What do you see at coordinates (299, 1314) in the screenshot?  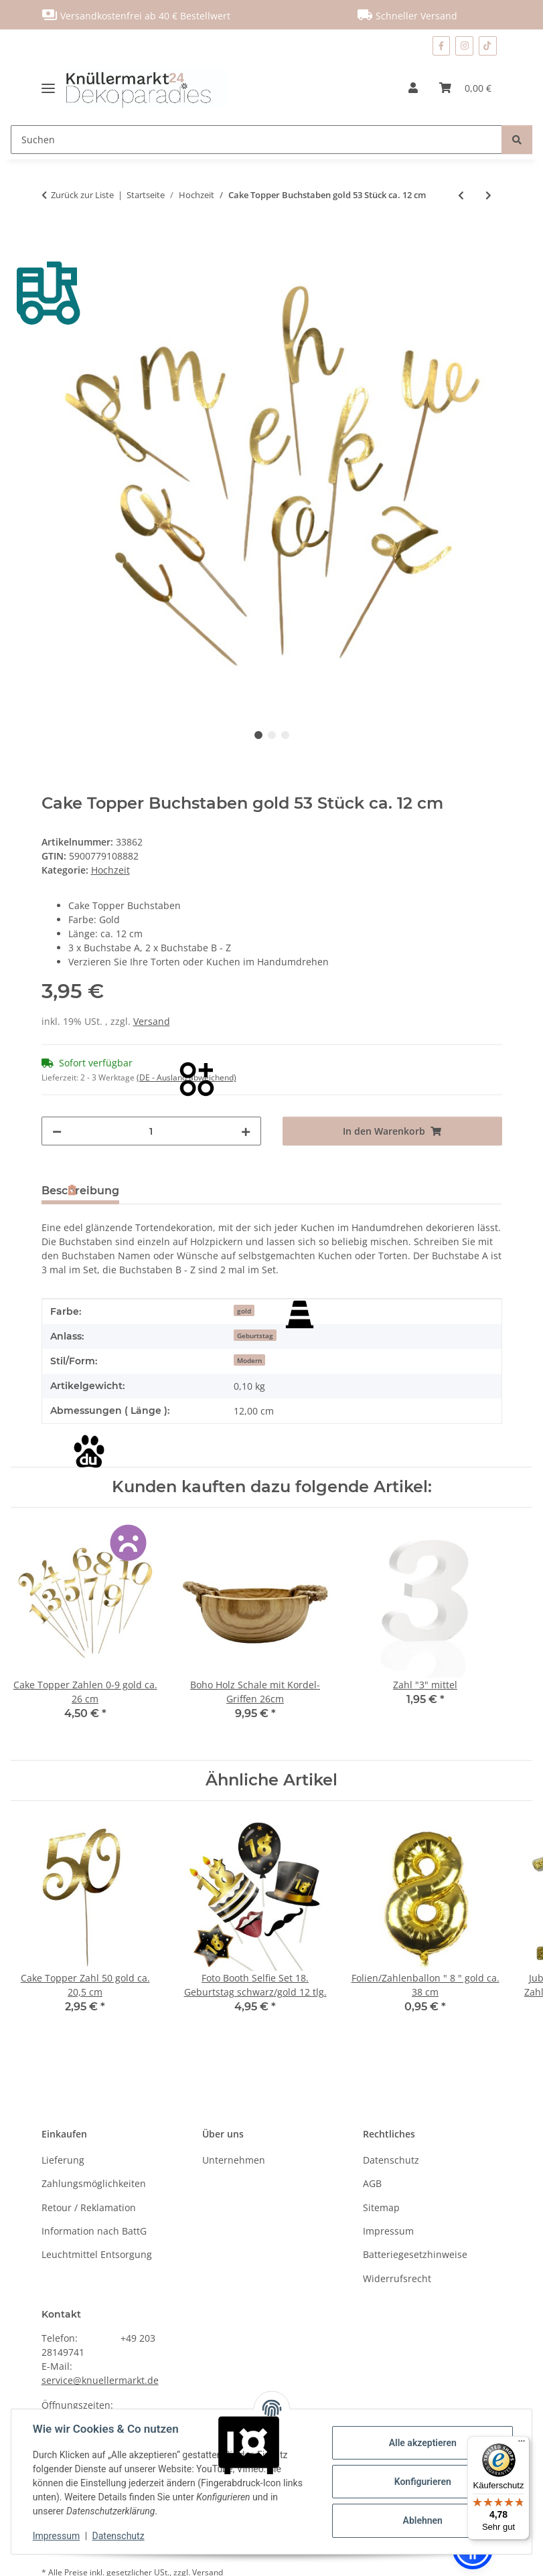 I see `indicates a road closure or blocked route` at bounding box center [299, 1314].